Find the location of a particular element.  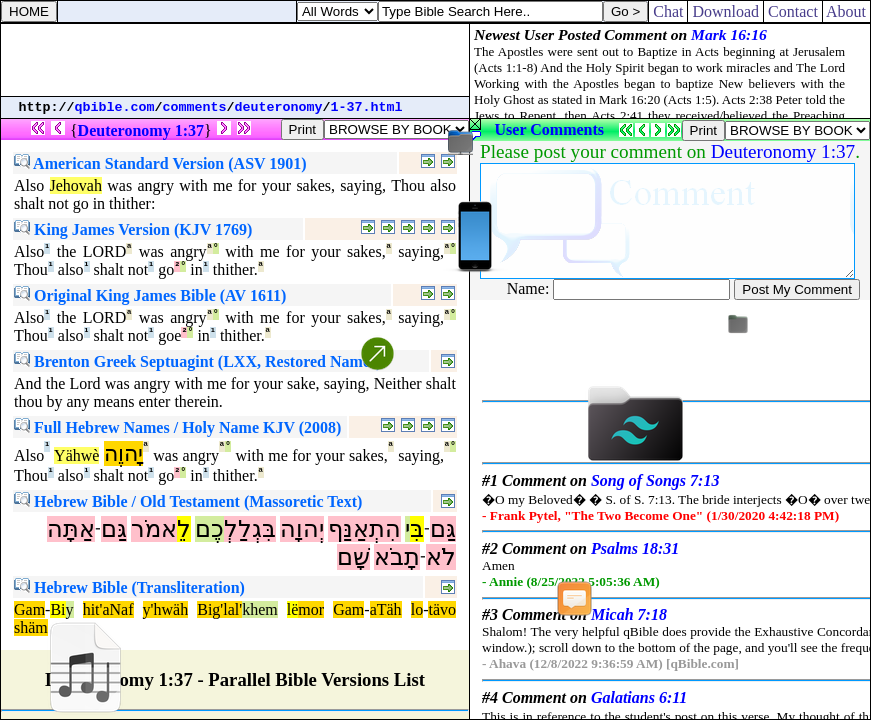

open folder to view contents is located at coordinates (738, 324).